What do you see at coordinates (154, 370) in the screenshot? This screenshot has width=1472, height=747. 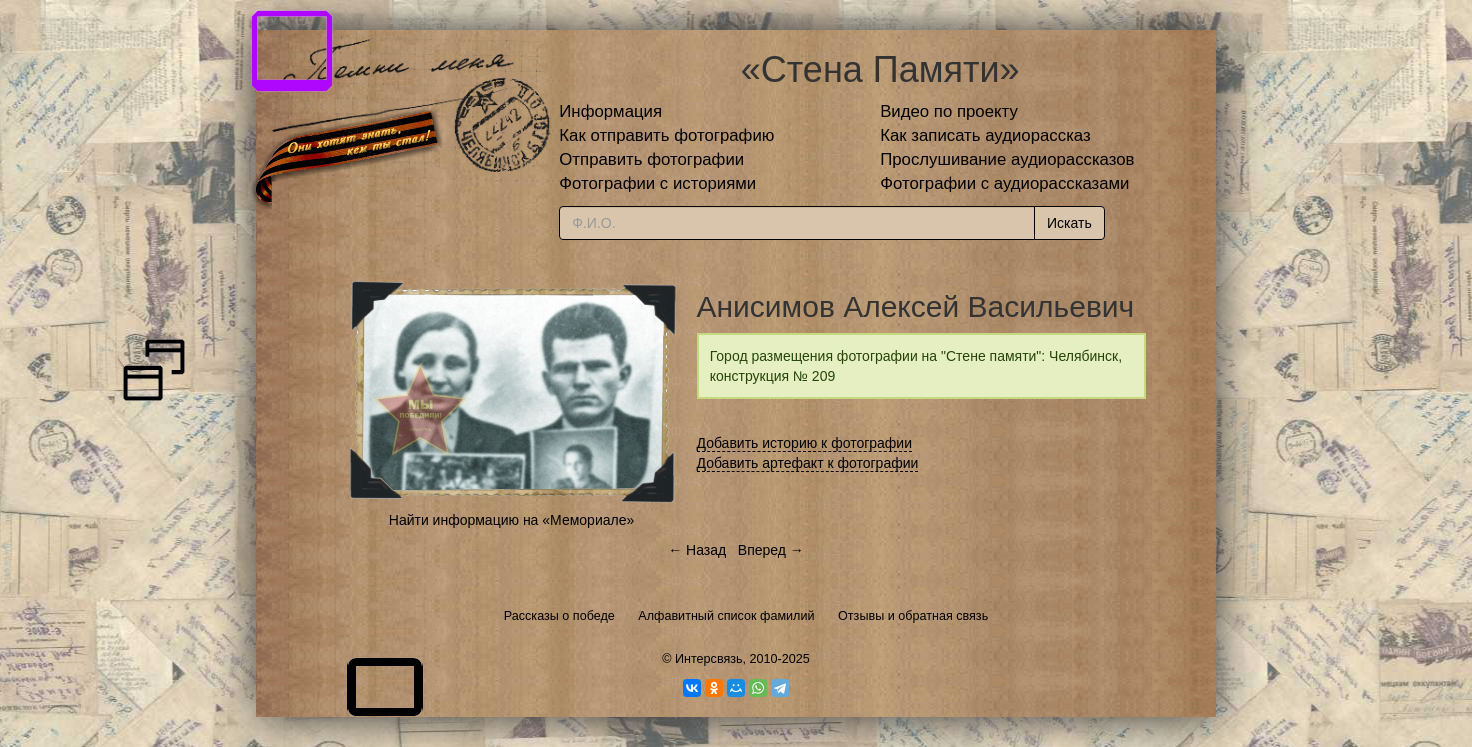 I see `switch between open windows` at bounding box center [154, 370].